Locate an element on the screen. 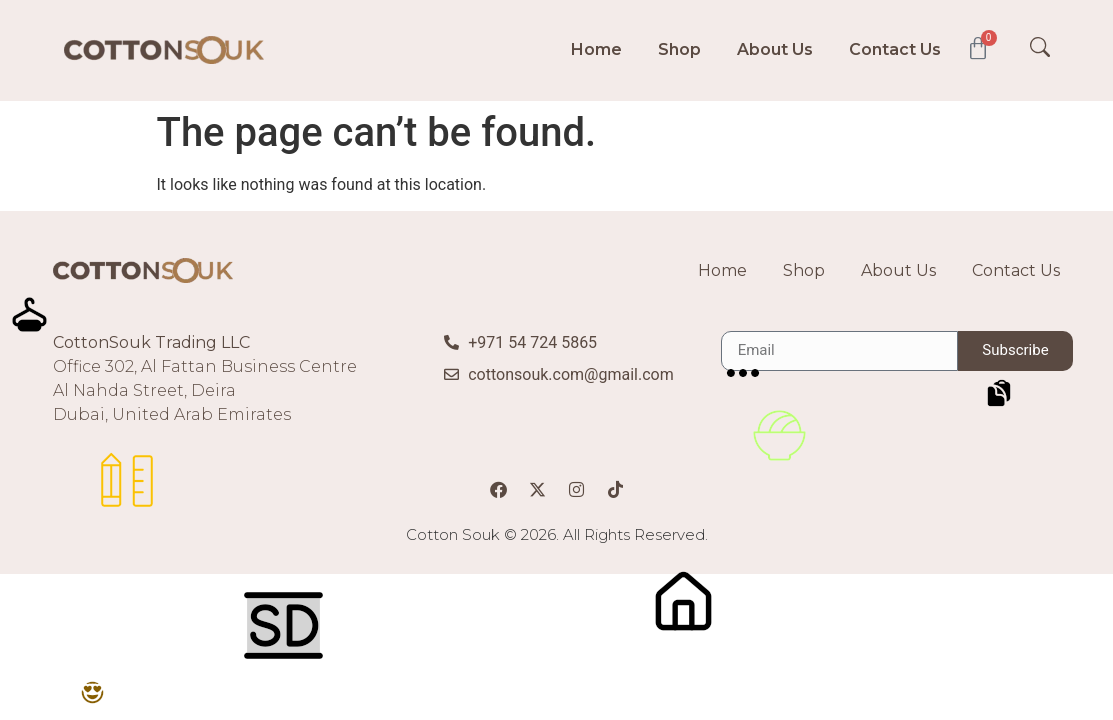 This screenshot has width=1113, height=720. view food or meal options is located at coordinates (779, 436).